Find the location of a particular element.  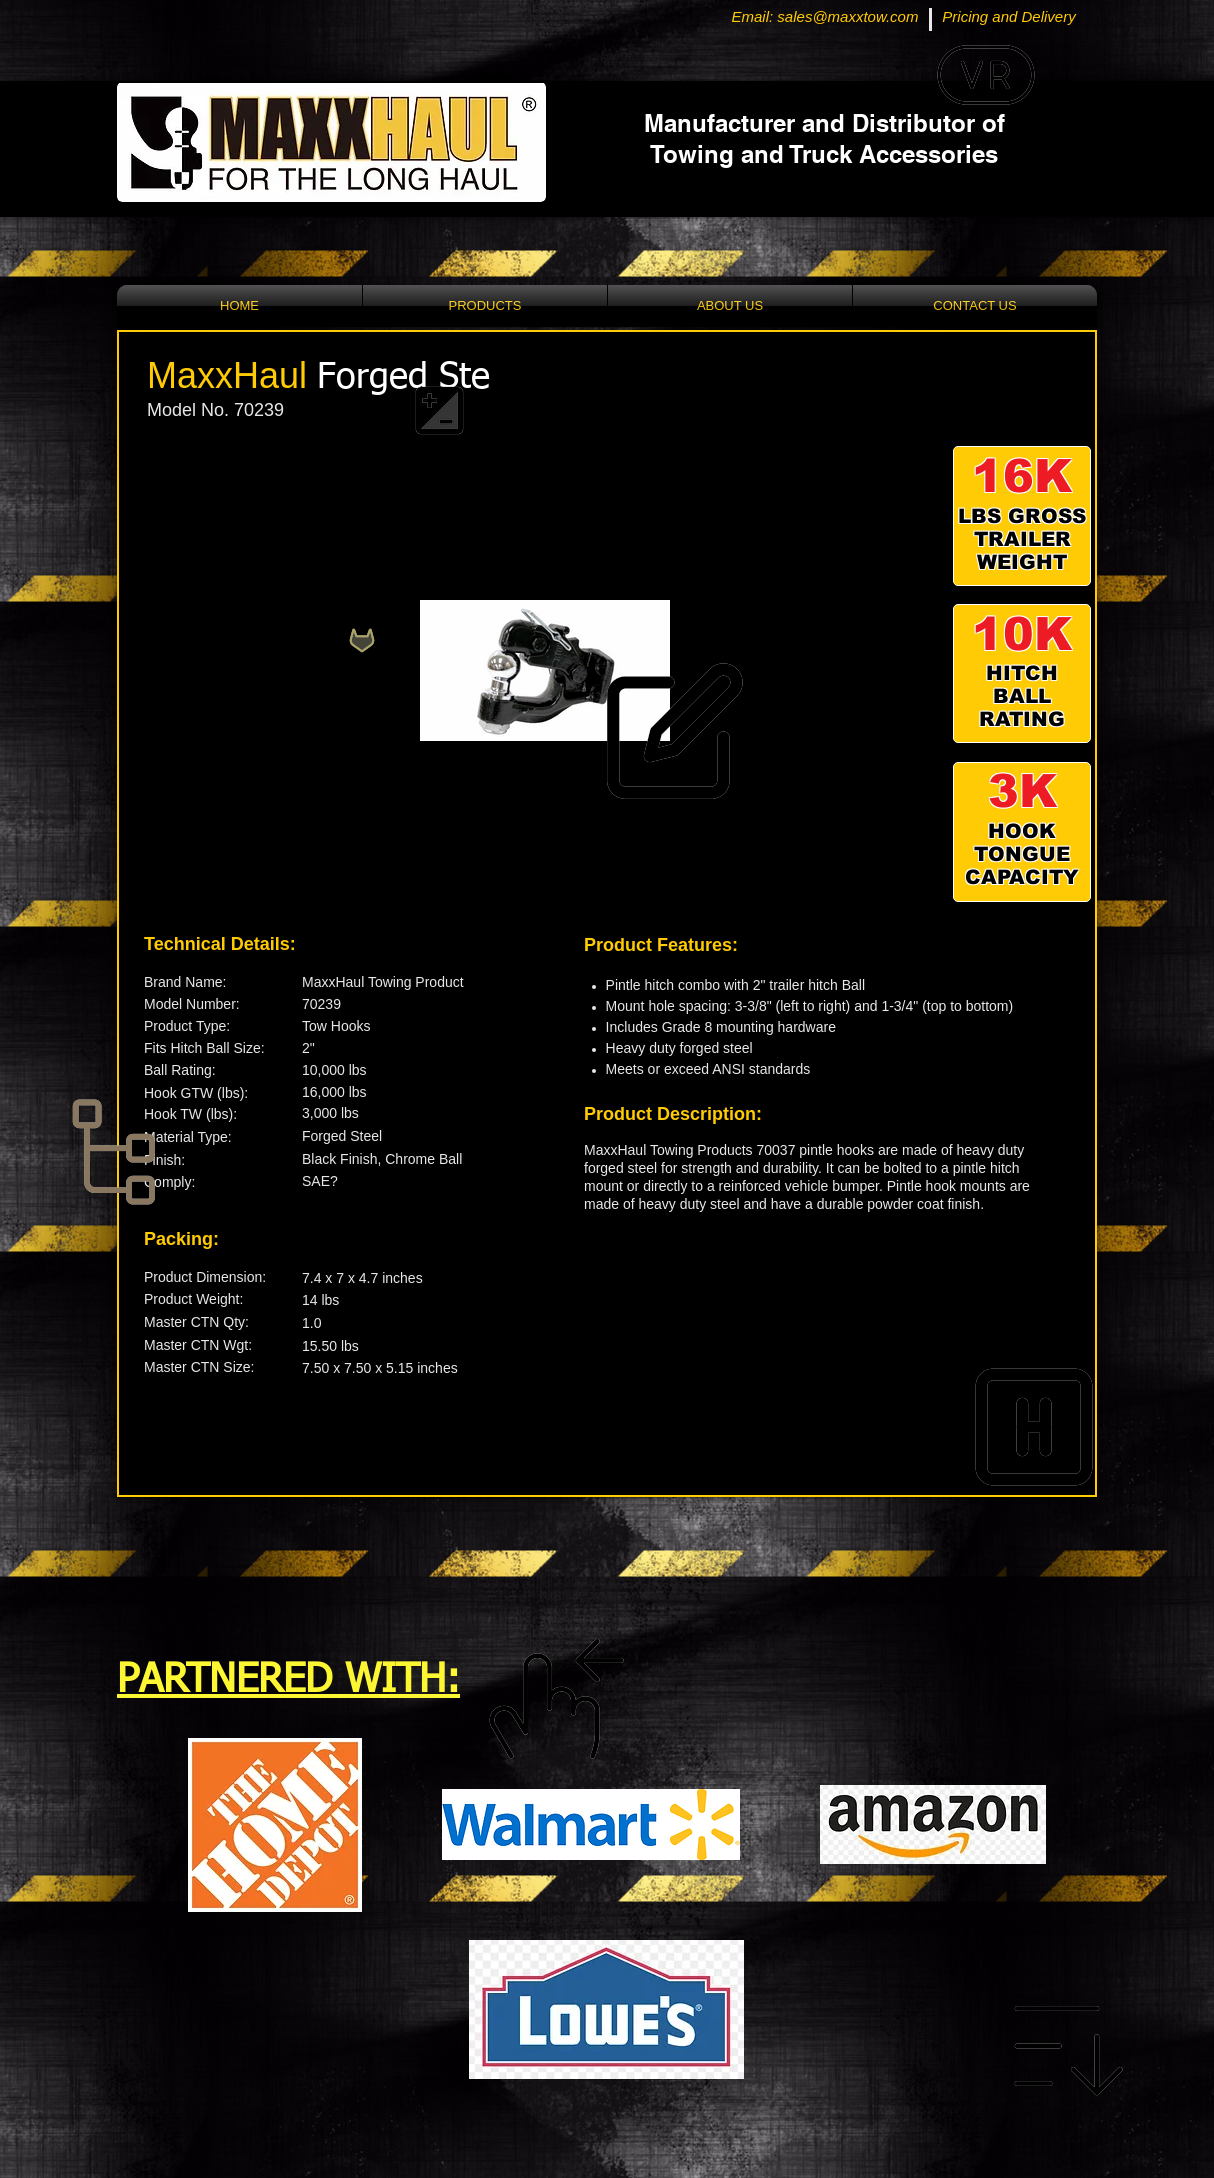

edit or modify content is located at coordinates (674, 731).